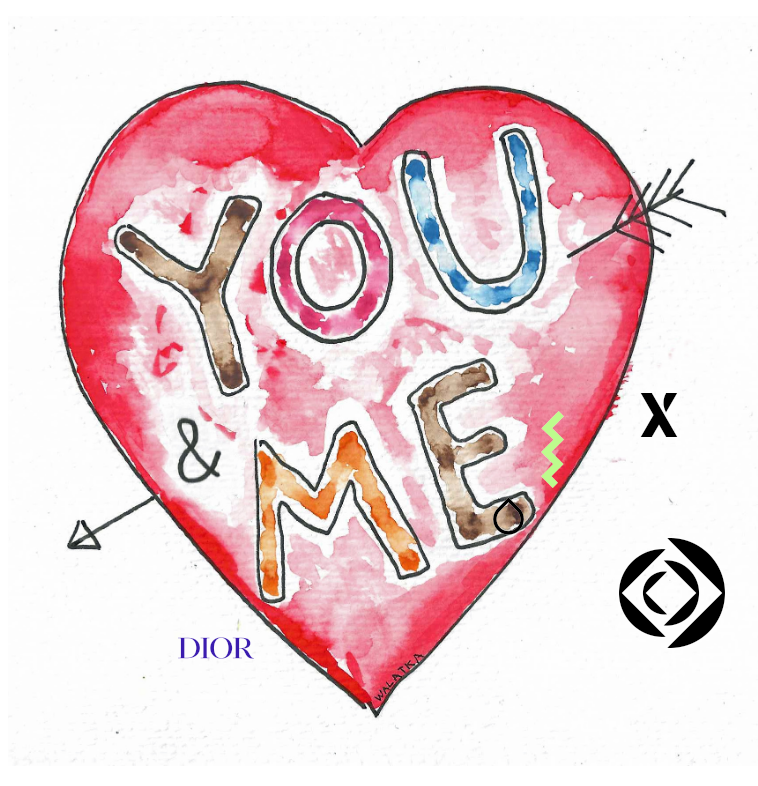  What do you see at coordinates (508, 517) in the screenshot?
I see `adjust color or opacity settings` at bounding box center [508, 517].